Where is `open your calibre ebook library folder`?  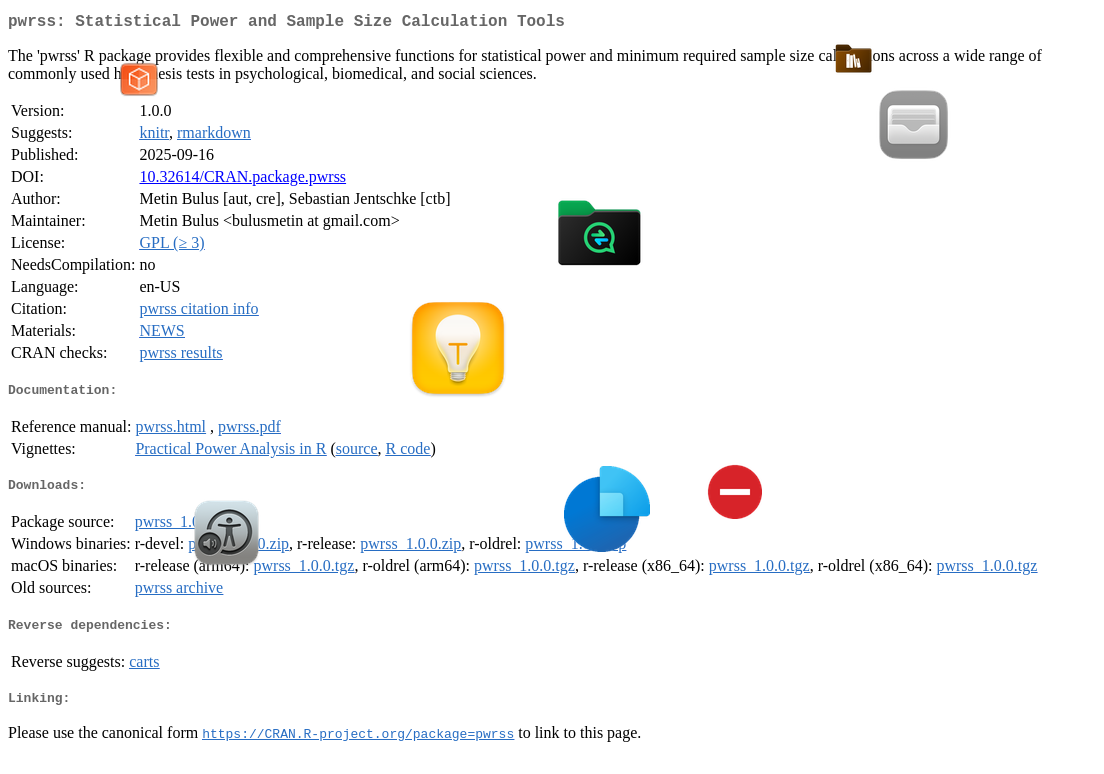
open your calibre ebook library folder is located at coordinates (853, 59).